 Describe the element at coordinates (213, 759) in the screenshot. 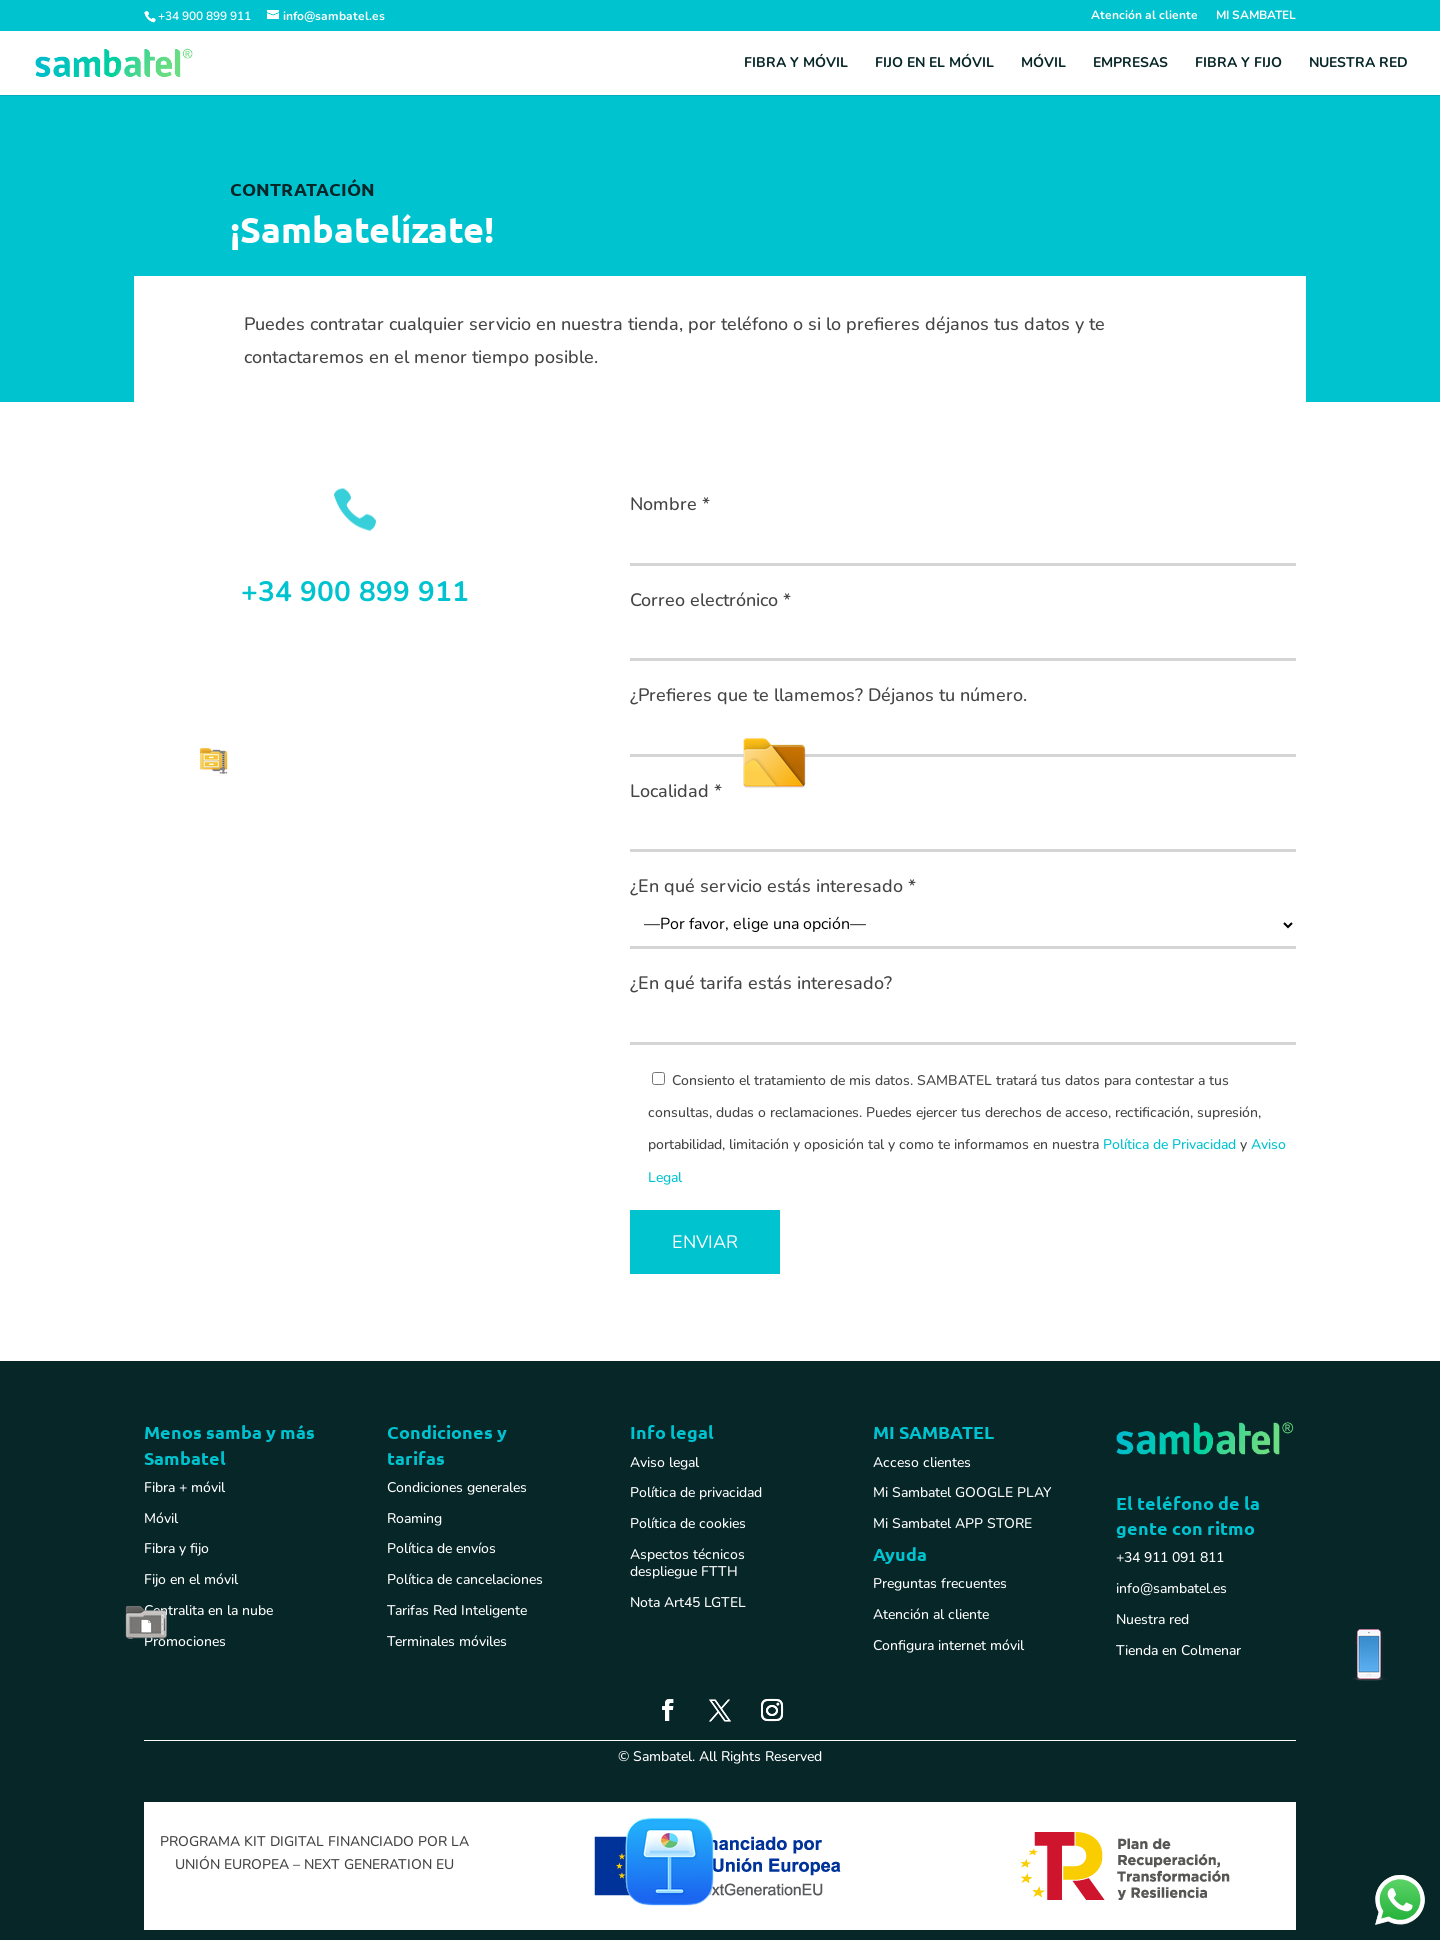

I see `open compressed files folder` at that location.